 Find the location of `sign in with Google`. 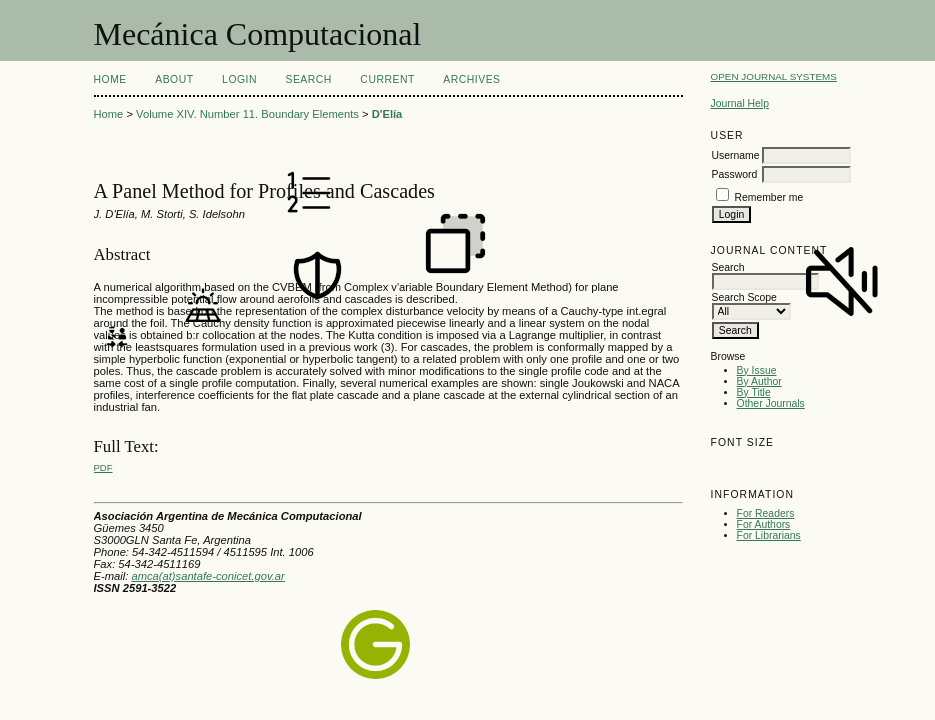

sign in with Google is located at coordinates (375, 644).